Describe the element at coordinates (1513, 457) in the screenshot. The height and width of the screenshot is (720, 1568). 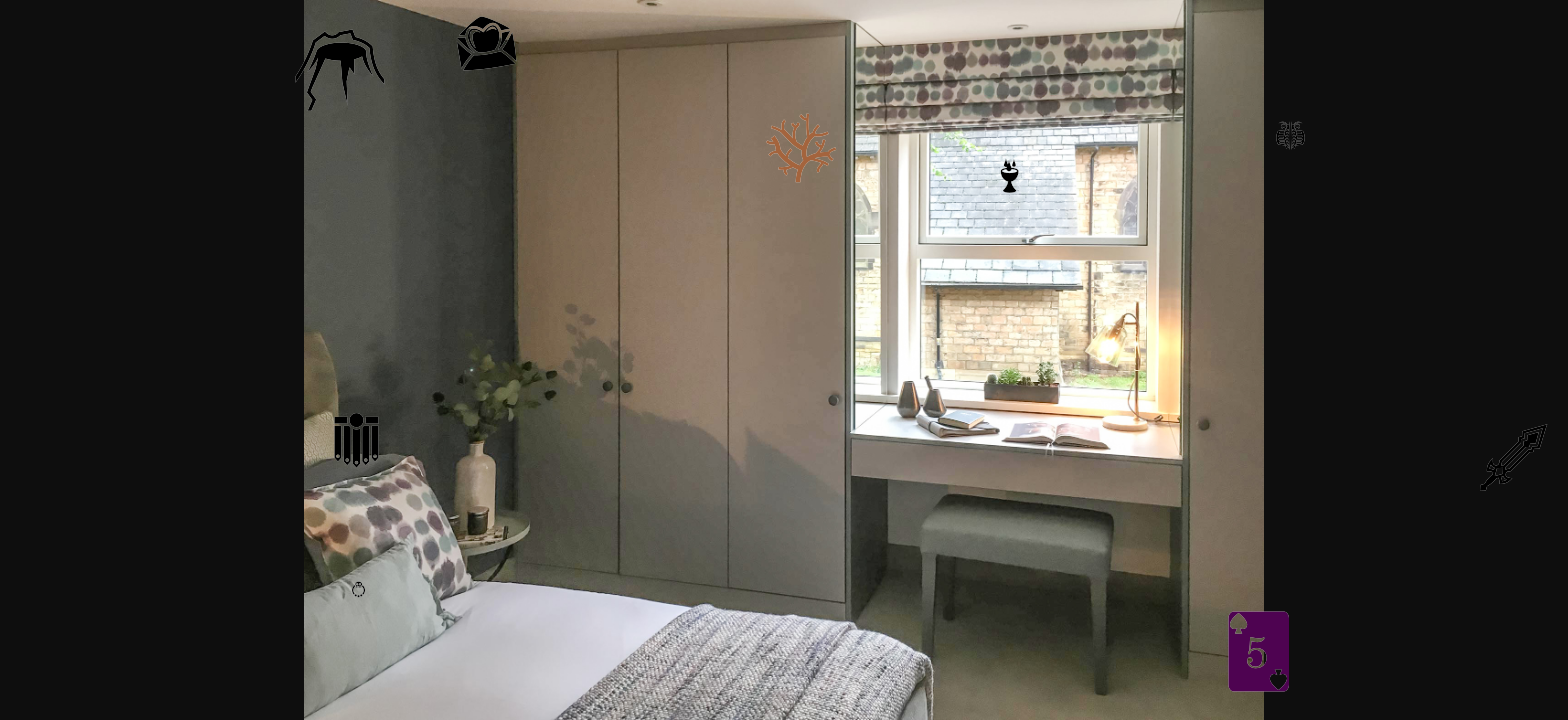
I see `equip a legendary or rare weapon` at that location.